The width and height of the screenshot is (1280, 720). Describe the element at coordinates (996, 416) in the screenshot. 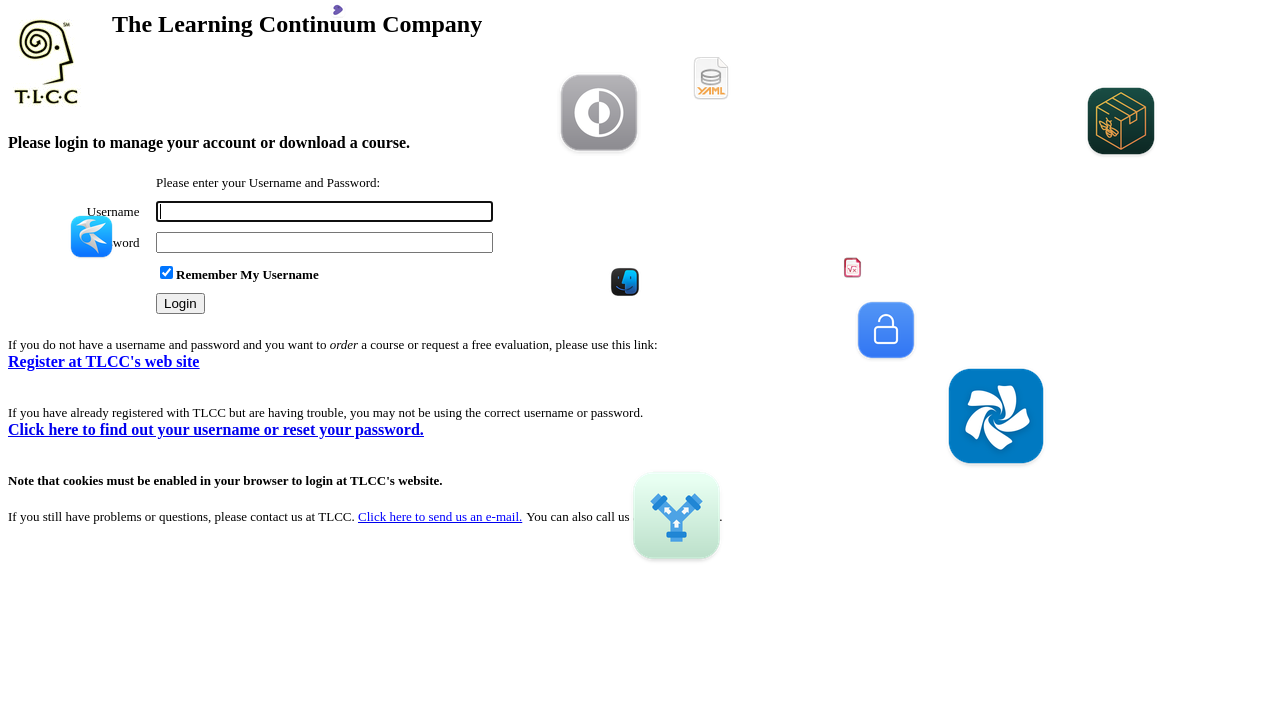

I see `open chakra linux distribution` at that location.